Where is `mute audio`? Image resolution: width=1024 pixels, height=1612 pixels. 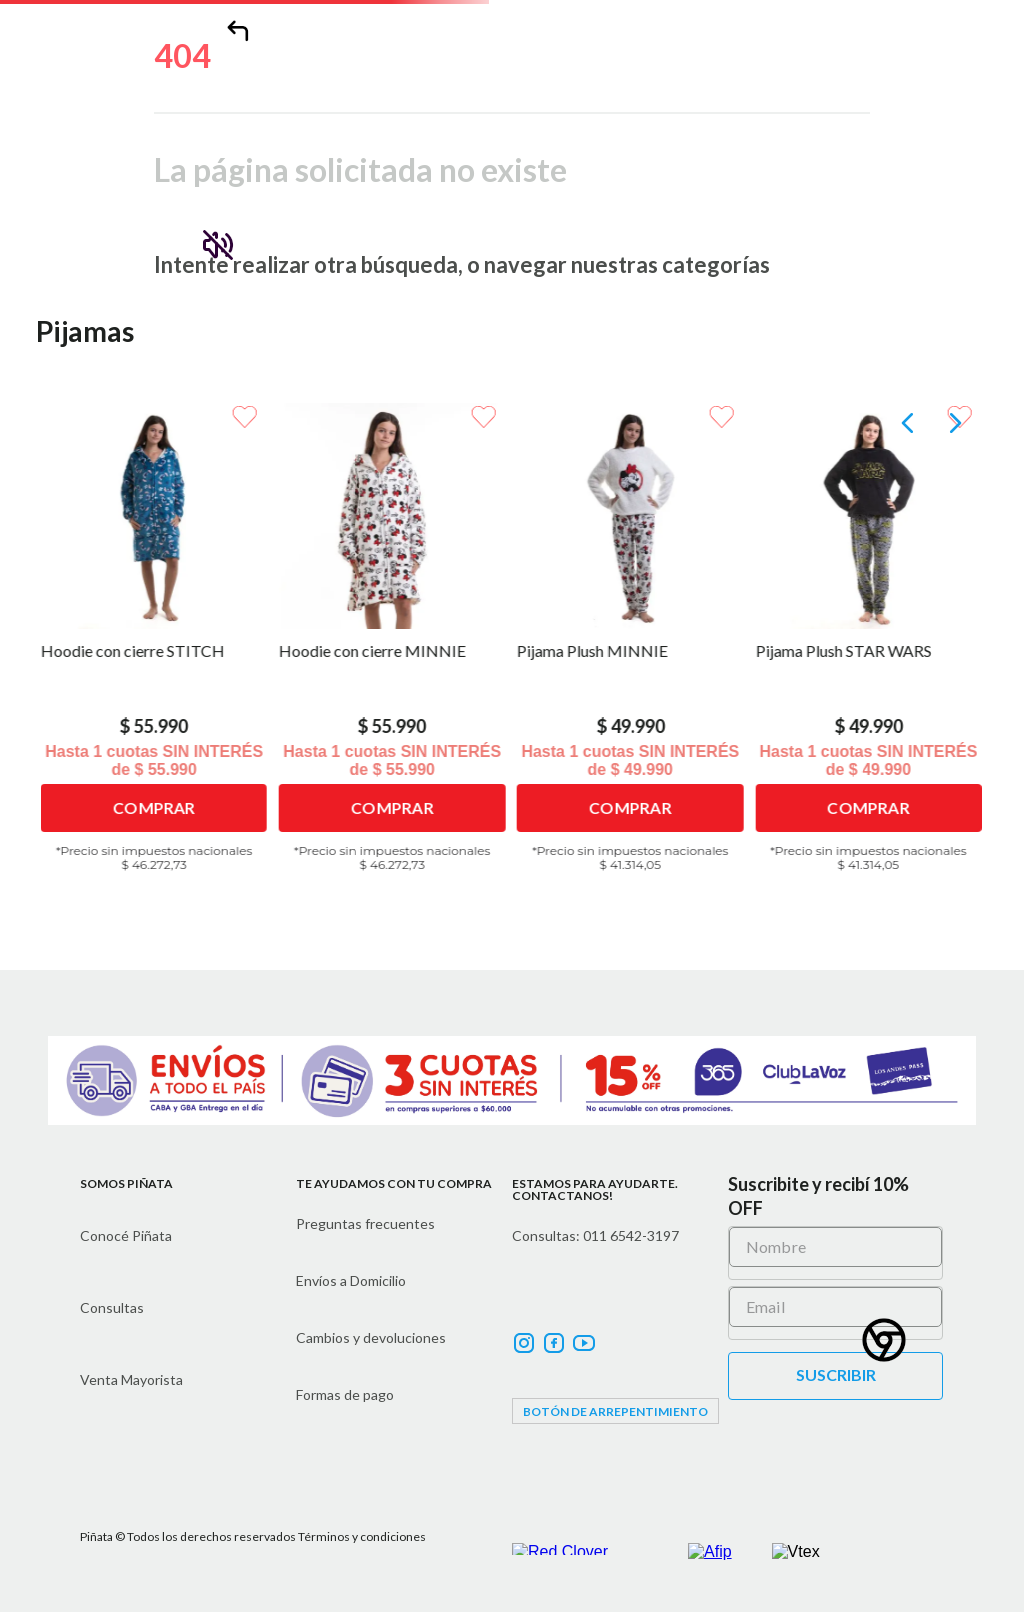 mute audio is located at coordinates (218, 245).